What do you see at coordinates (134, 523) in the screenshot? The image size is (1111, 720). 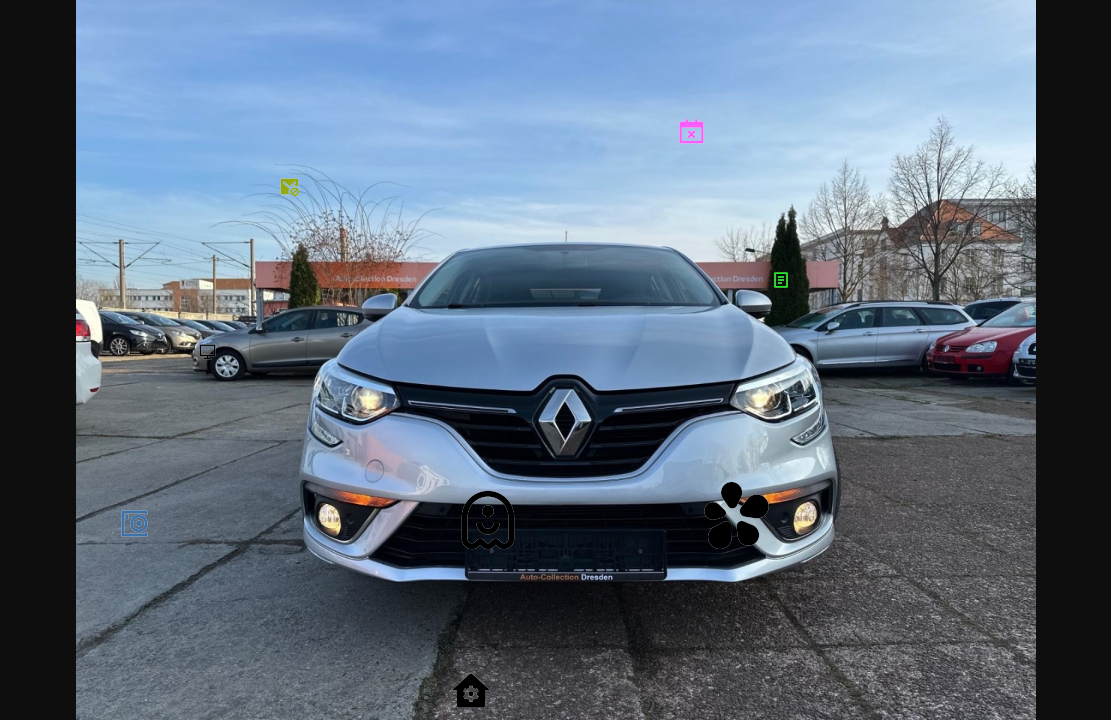 I see `access photo gallery` at bounding box center [134, 523].